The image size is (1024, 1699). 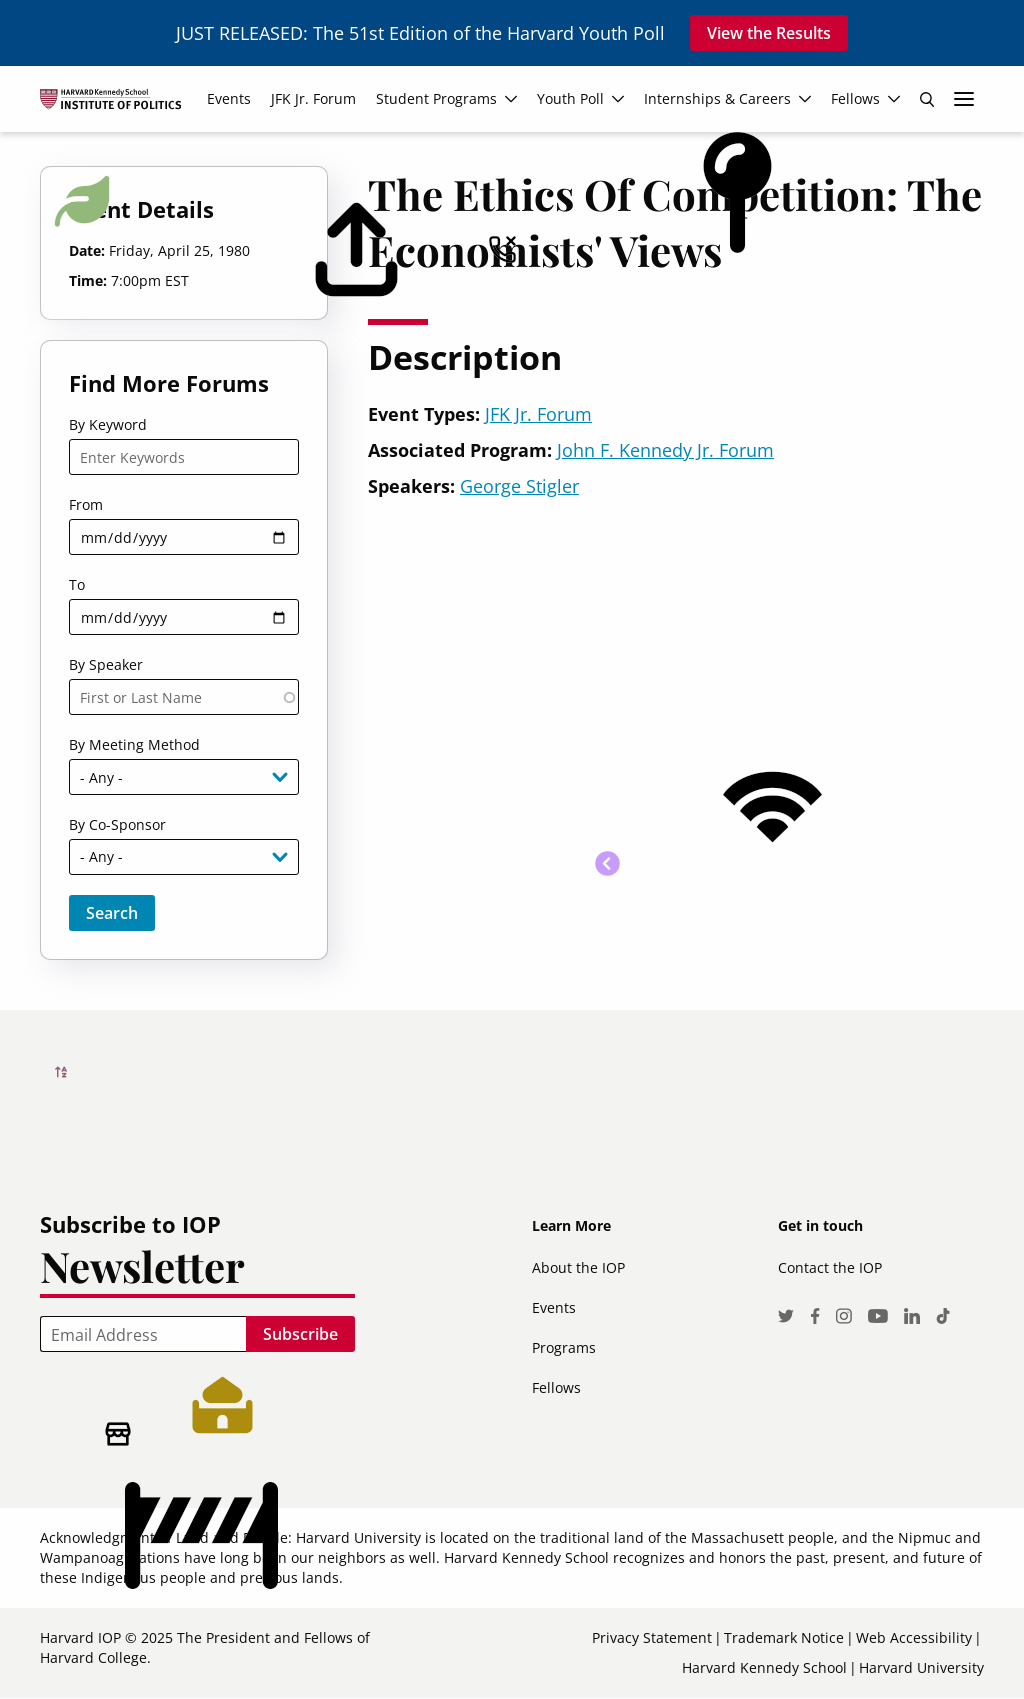 What do you see at coordinates (118, 1434) in the screenshot?
I see `access the online store or marketplace` at bounding box center [118, 1434].